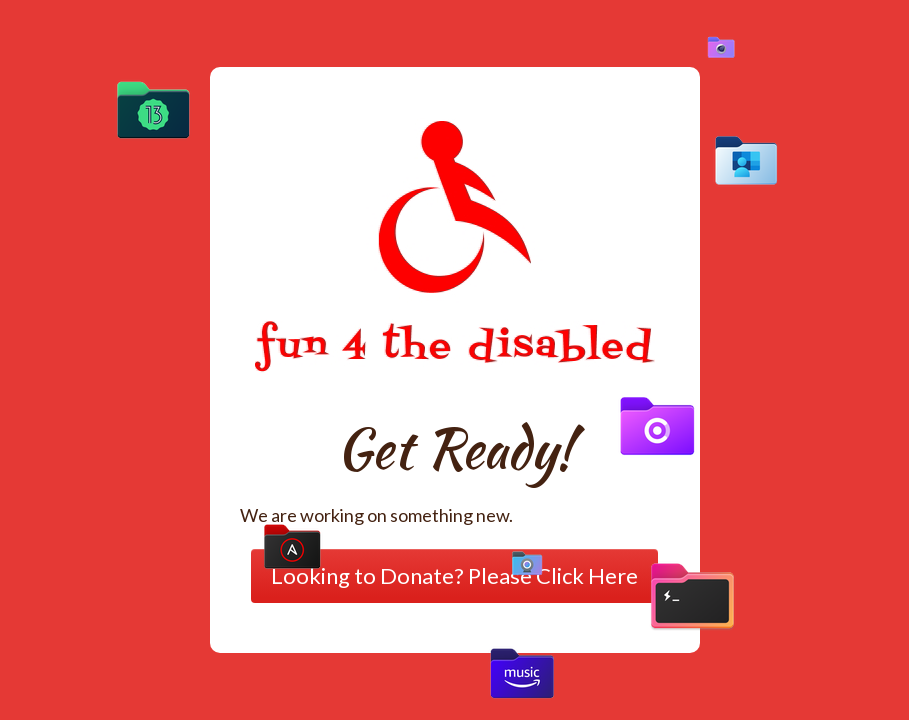  Describe the element at coordinates (746, 162) in the screenshot. I see `folder containing microsoft intune company portal resources` at that location.